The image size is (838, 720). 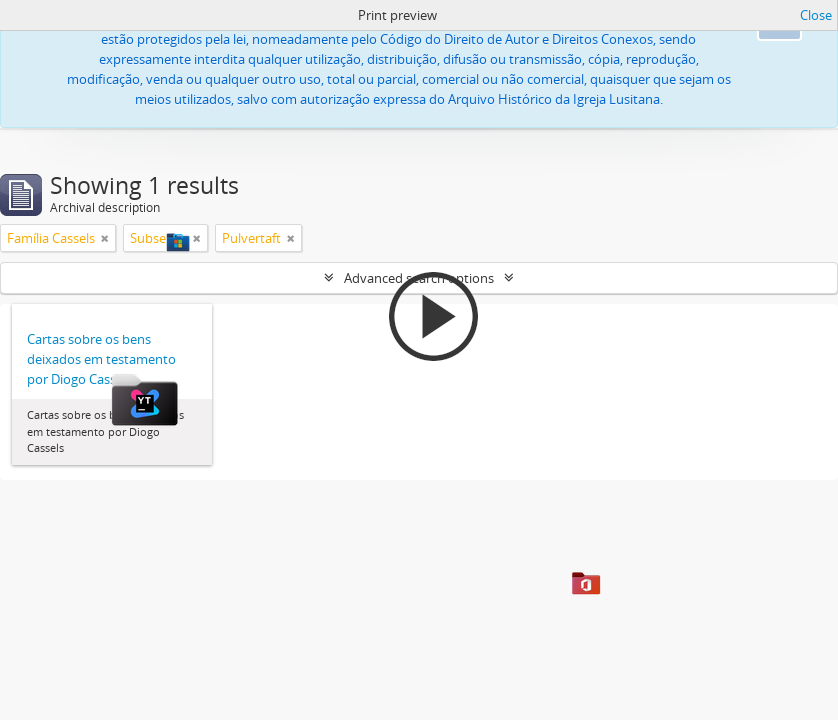 I want to click on open microsoft store downloads folder, so click(x=178, y=243).